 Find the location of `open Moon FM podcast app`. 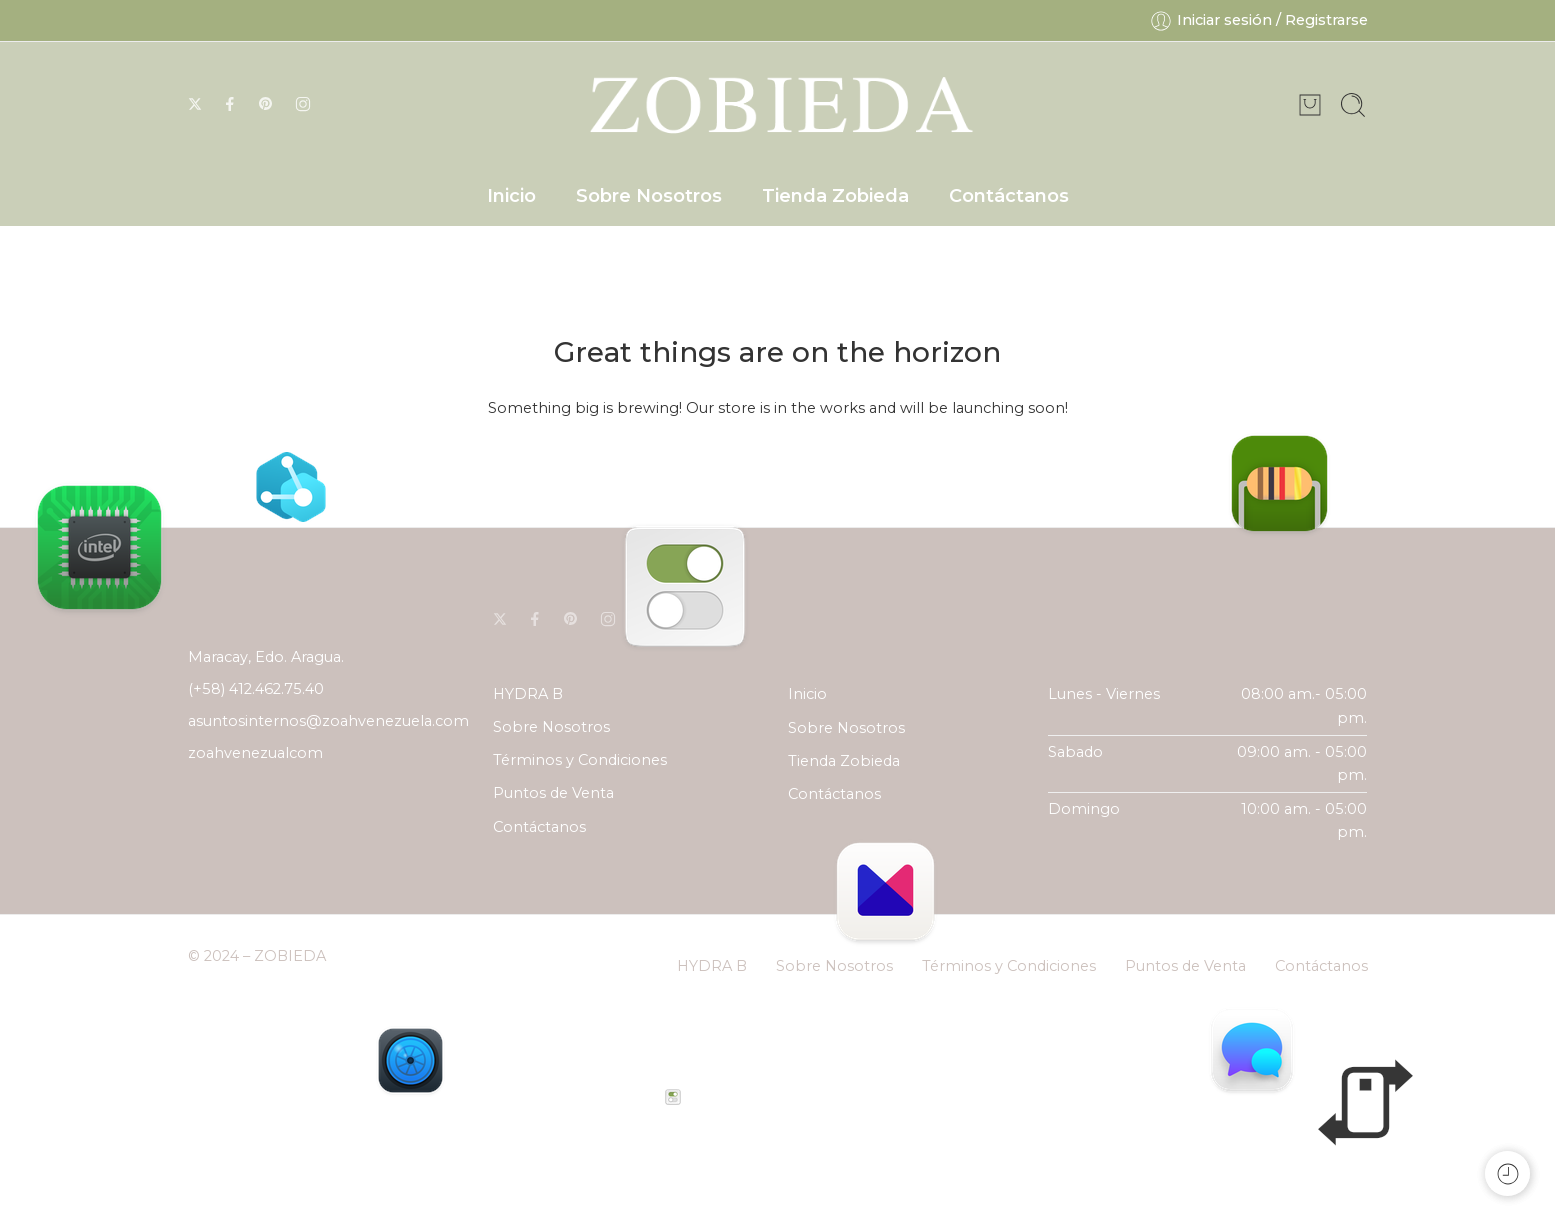

open Moon FM podcast app is located at coordinates (885, 891).